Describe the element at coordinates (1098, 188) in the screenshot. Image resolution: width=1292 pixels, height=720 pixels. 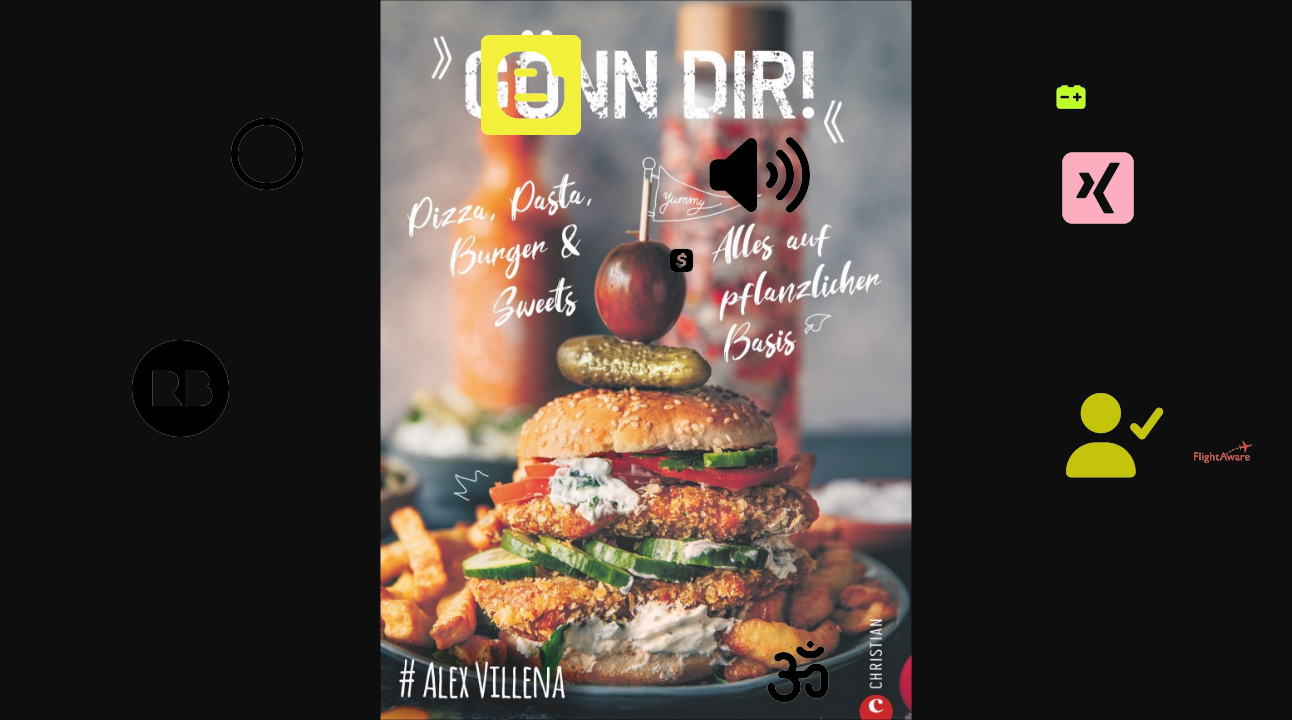
I see `open XING professional network app` at that location.